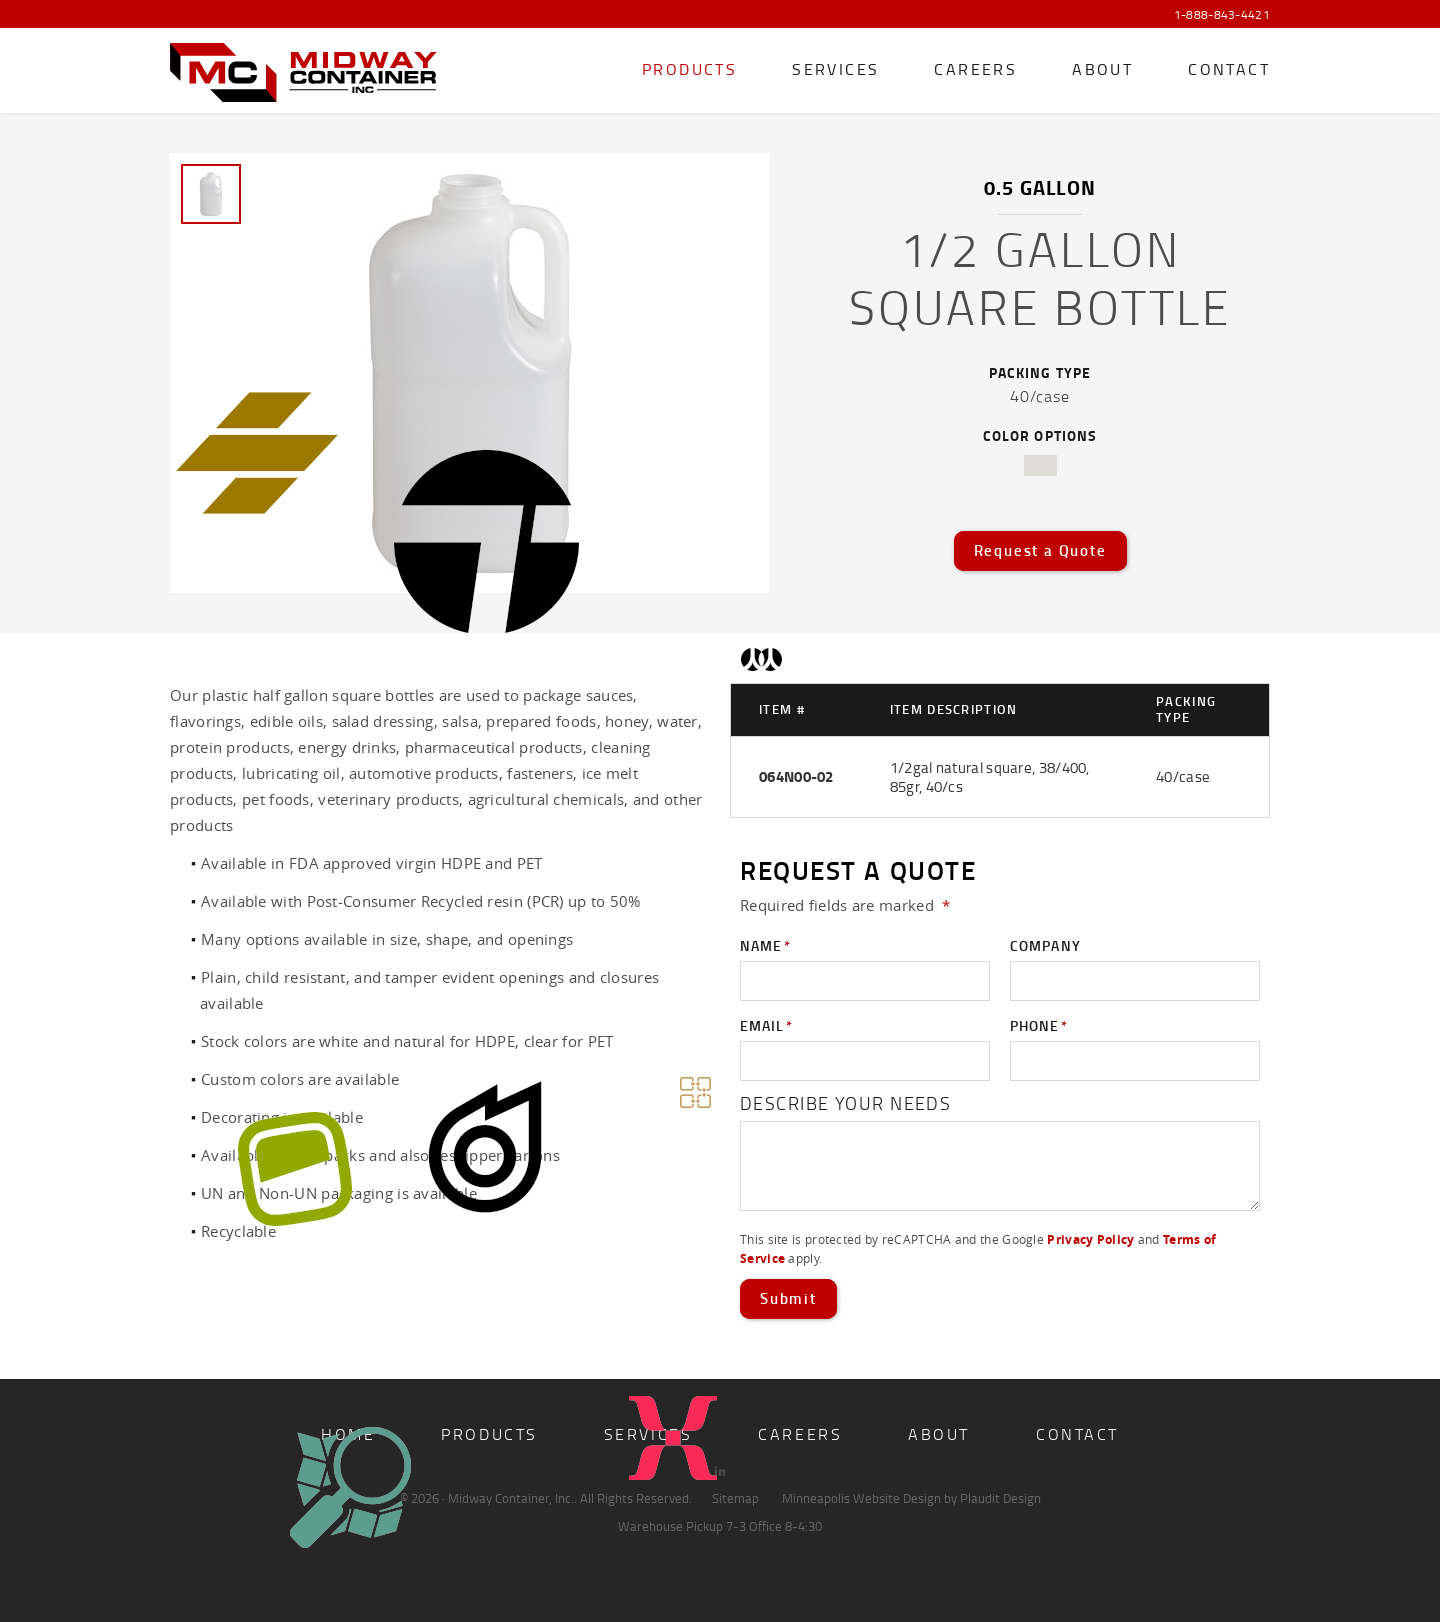 The height and width of the screenshot is (1622, 1440). What do you see at coordinates (673, 1438) in the screenshot?
I see `mixpanel logo` at bounding box center [673, 1438].